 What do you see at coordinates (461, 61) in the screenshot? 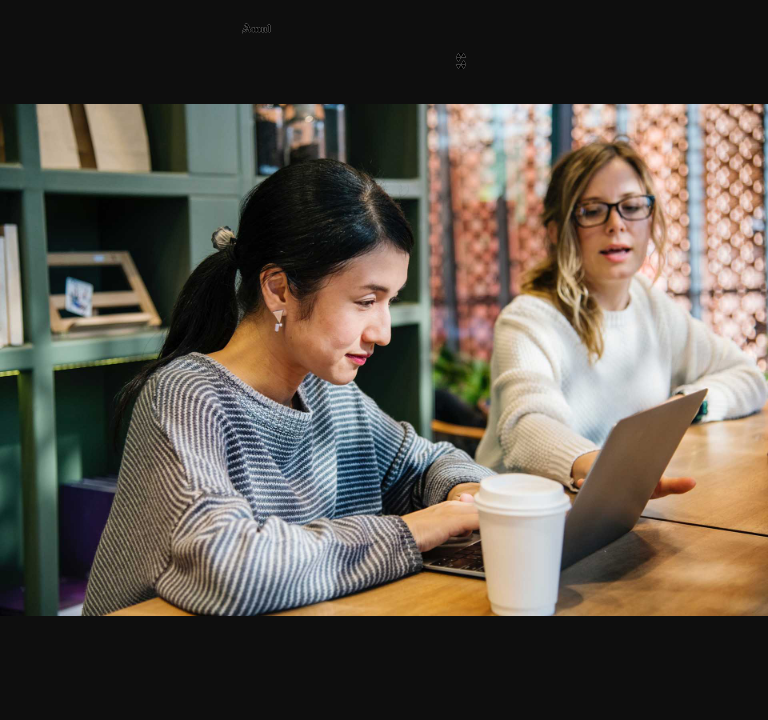
I see `link to Solidity smart contract documentation` at bounding box center [461, 61].